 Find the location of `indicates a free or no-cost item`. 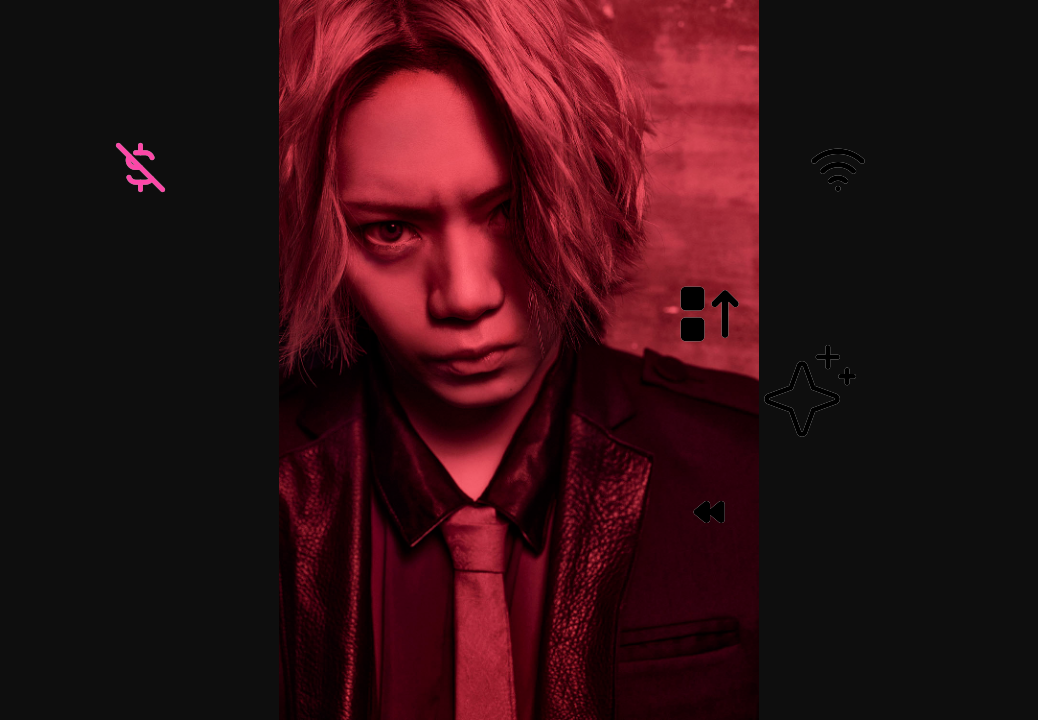

indicates a free or no-cost item is located at coordinates (140, 167).